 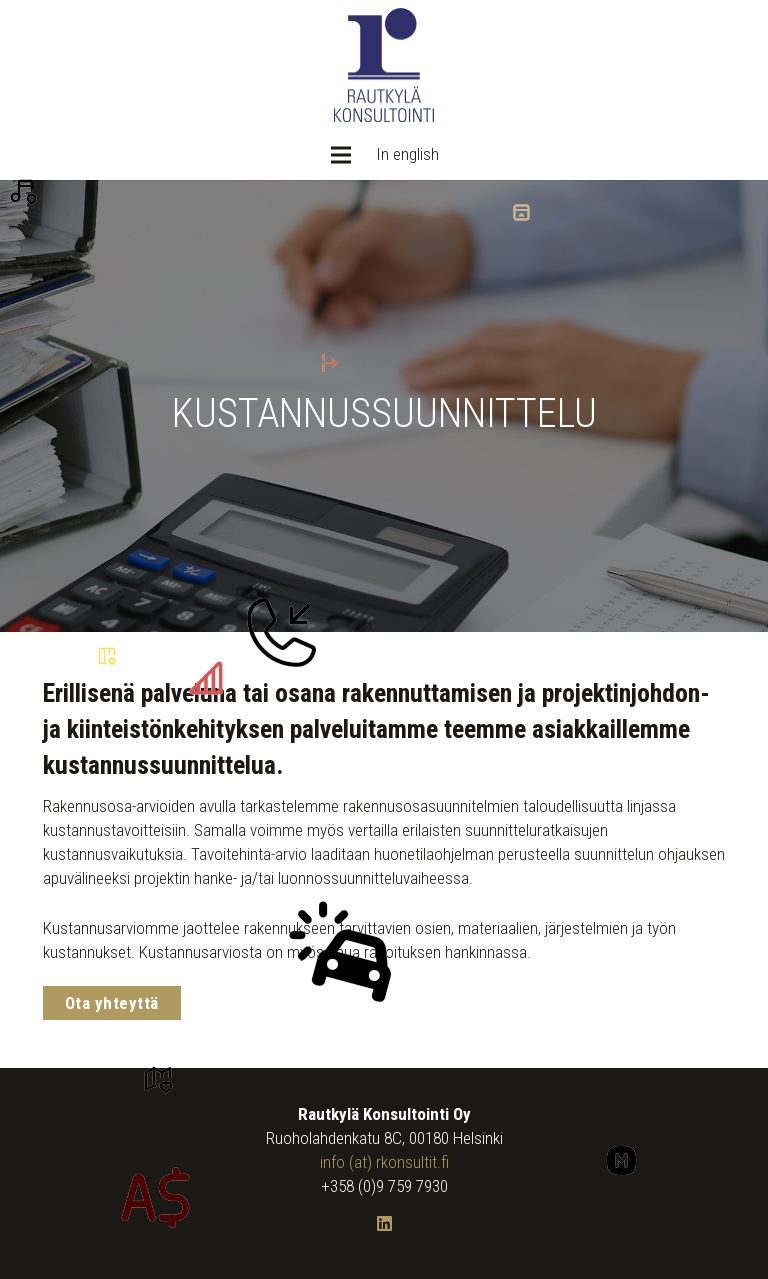 What do you see at coordinates (521, 212) in the screenshot?
I see `collapse the navigation bar` at bounding box center [521, 212].